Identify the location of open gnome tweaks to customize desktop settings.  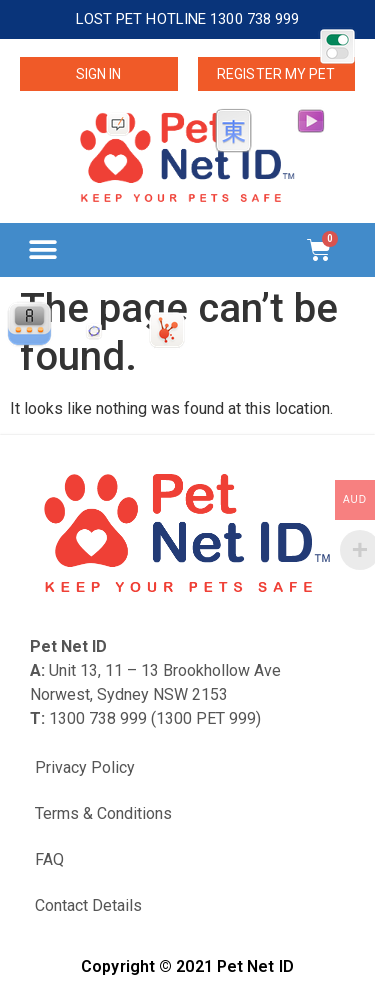
(337, 46).